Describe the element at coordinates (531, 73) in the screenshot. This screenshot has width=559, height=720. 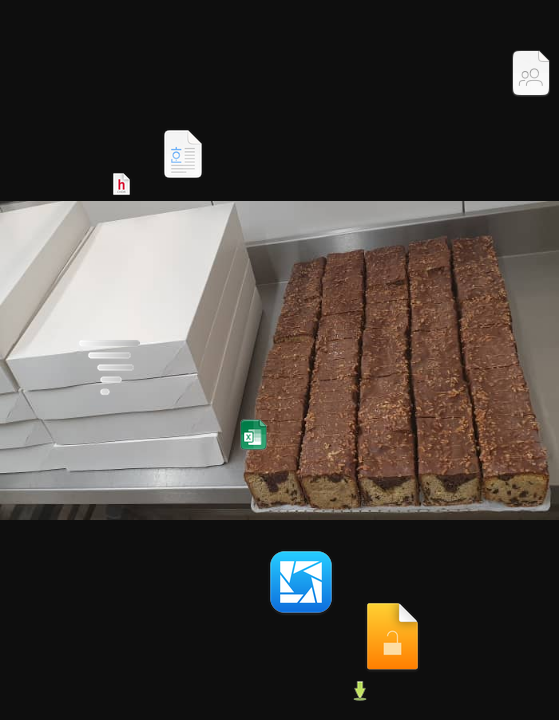
I see `credits or attribution file` at that location.